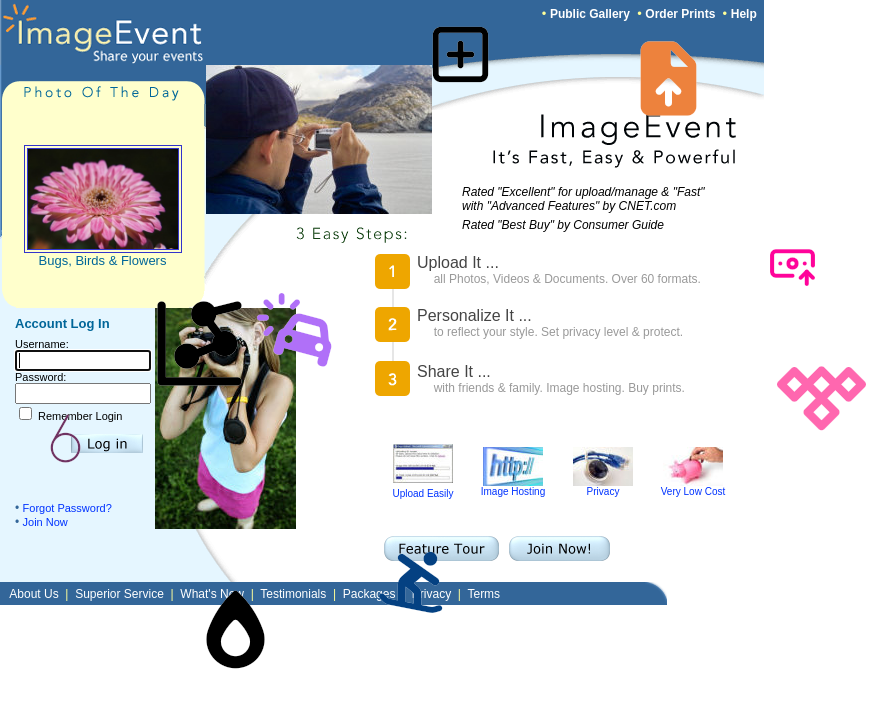  What do you see at coordinates (235, 629) in the screenshot?
I see `indicates trending or hot content` at bounding box center [235, 629].